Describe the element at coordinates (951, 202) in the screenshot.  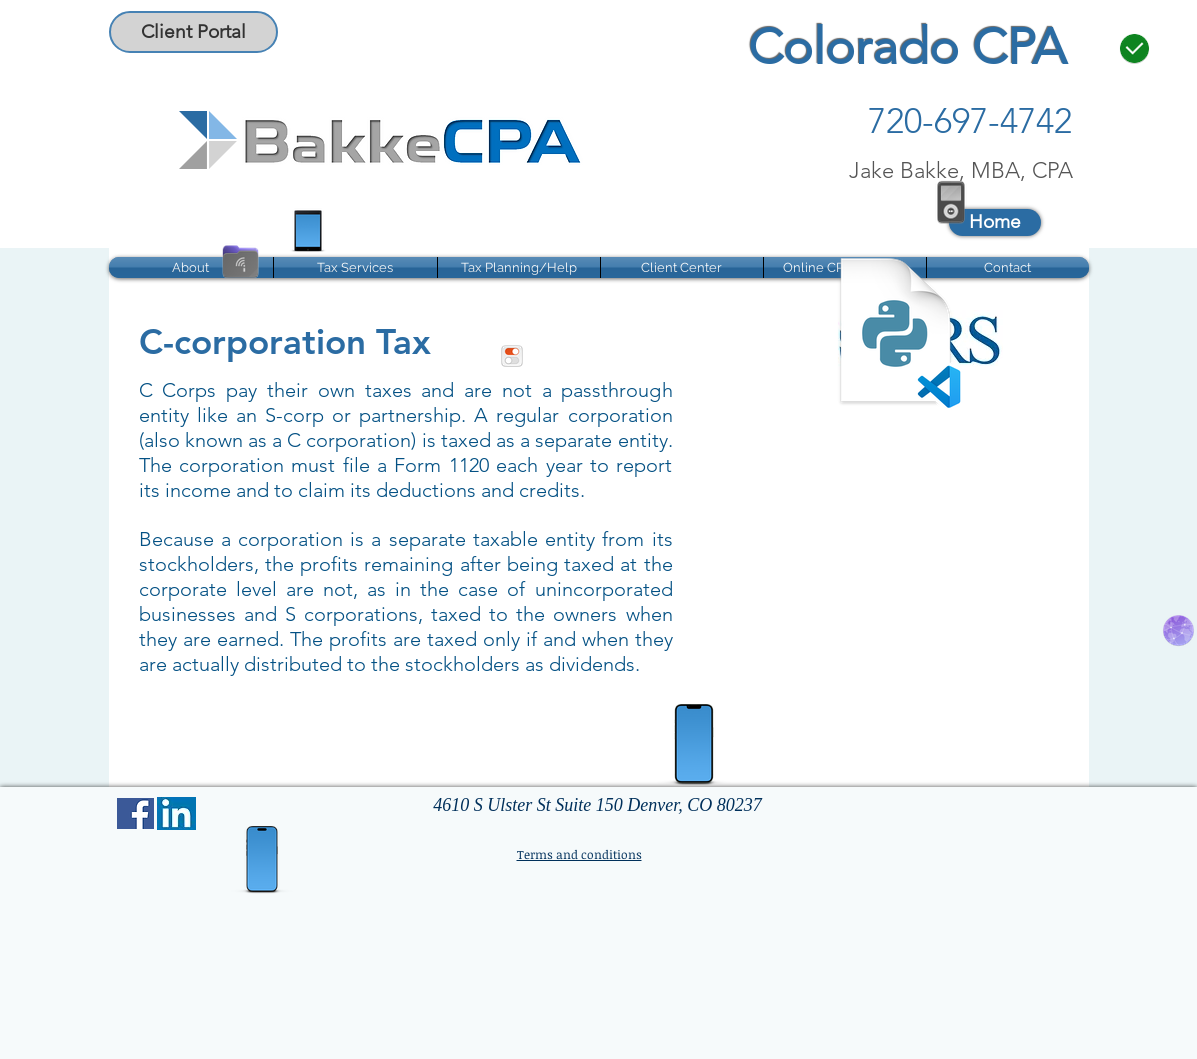
I see `multimedia player device` at that location.